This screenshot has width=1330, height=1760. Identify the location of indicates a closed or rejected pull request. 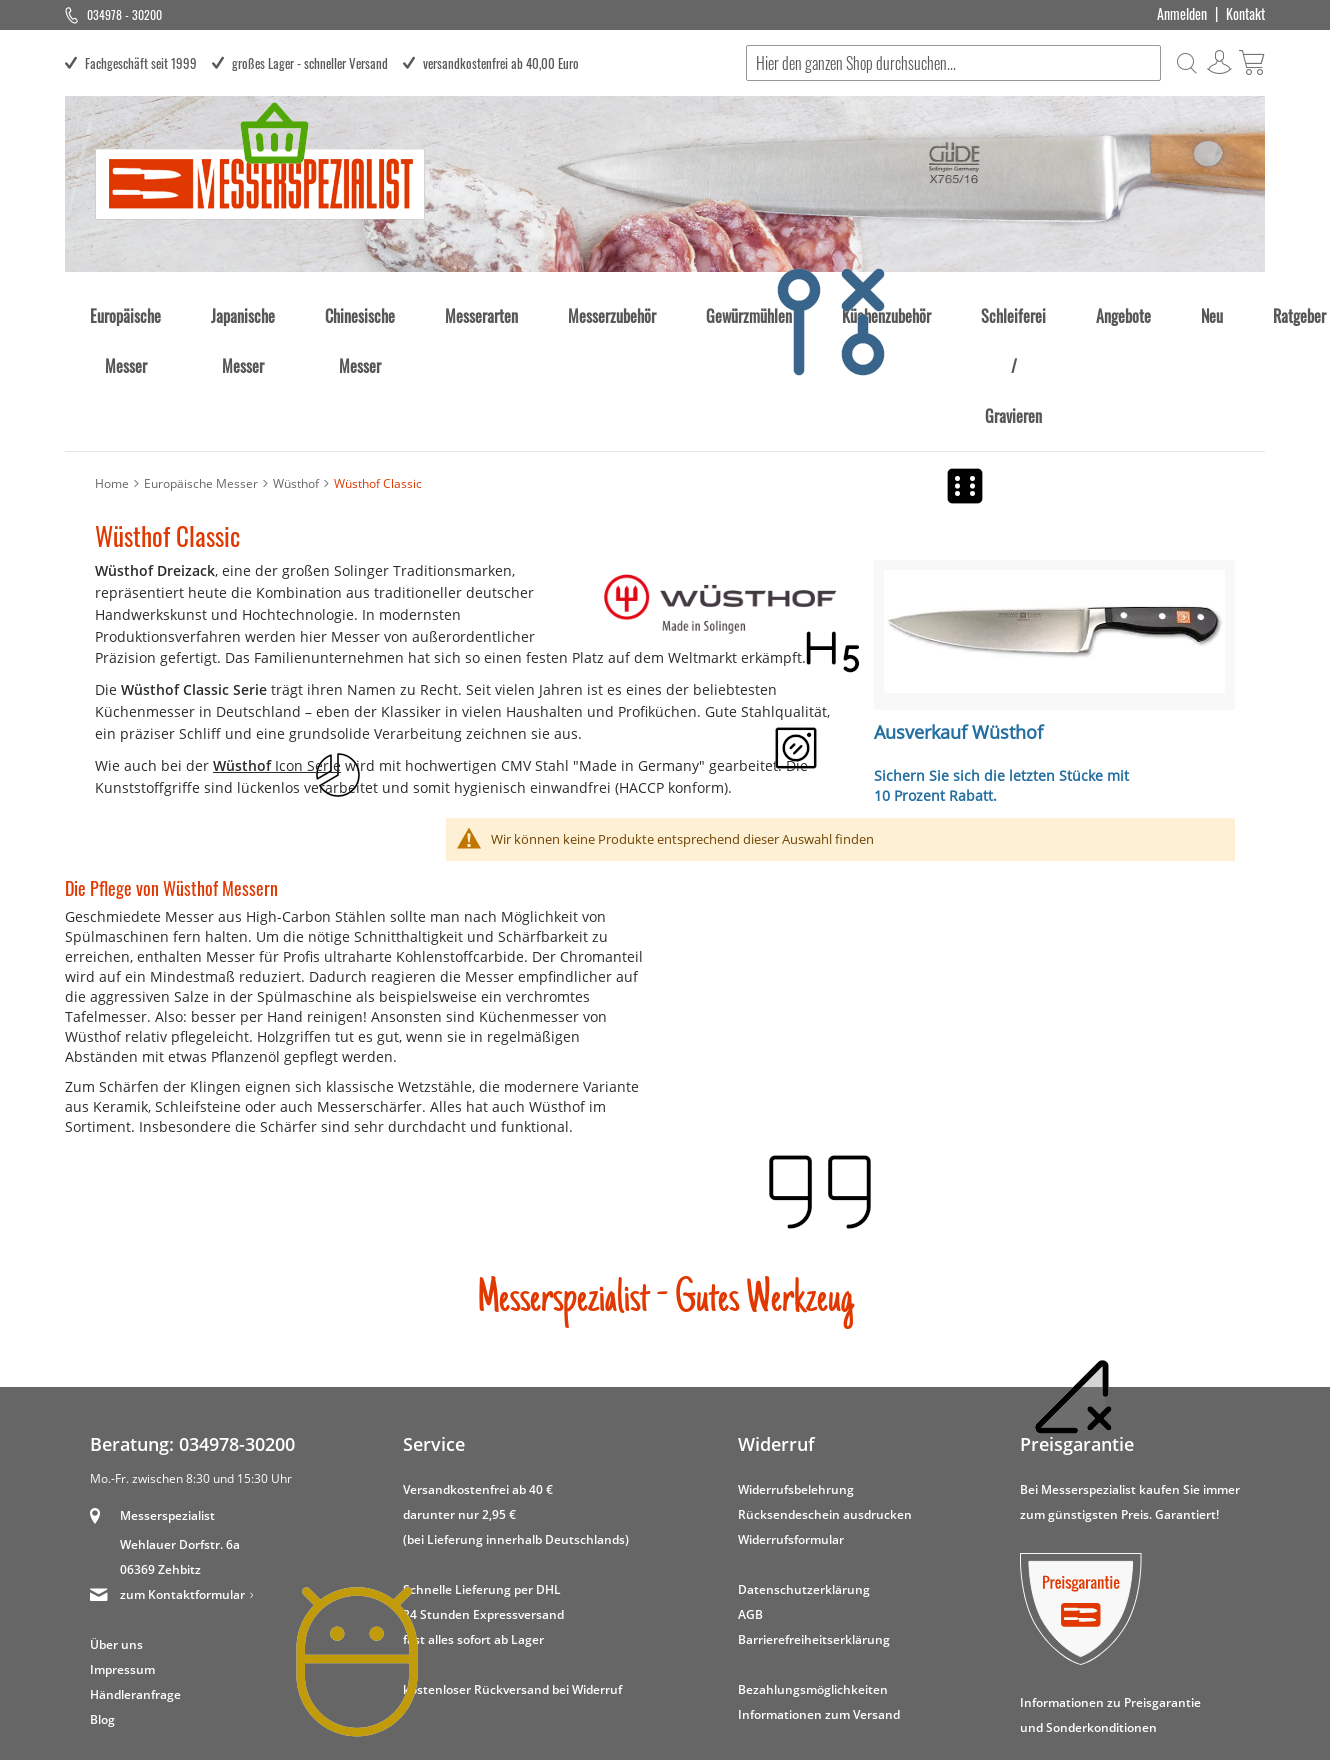
(831, 322).